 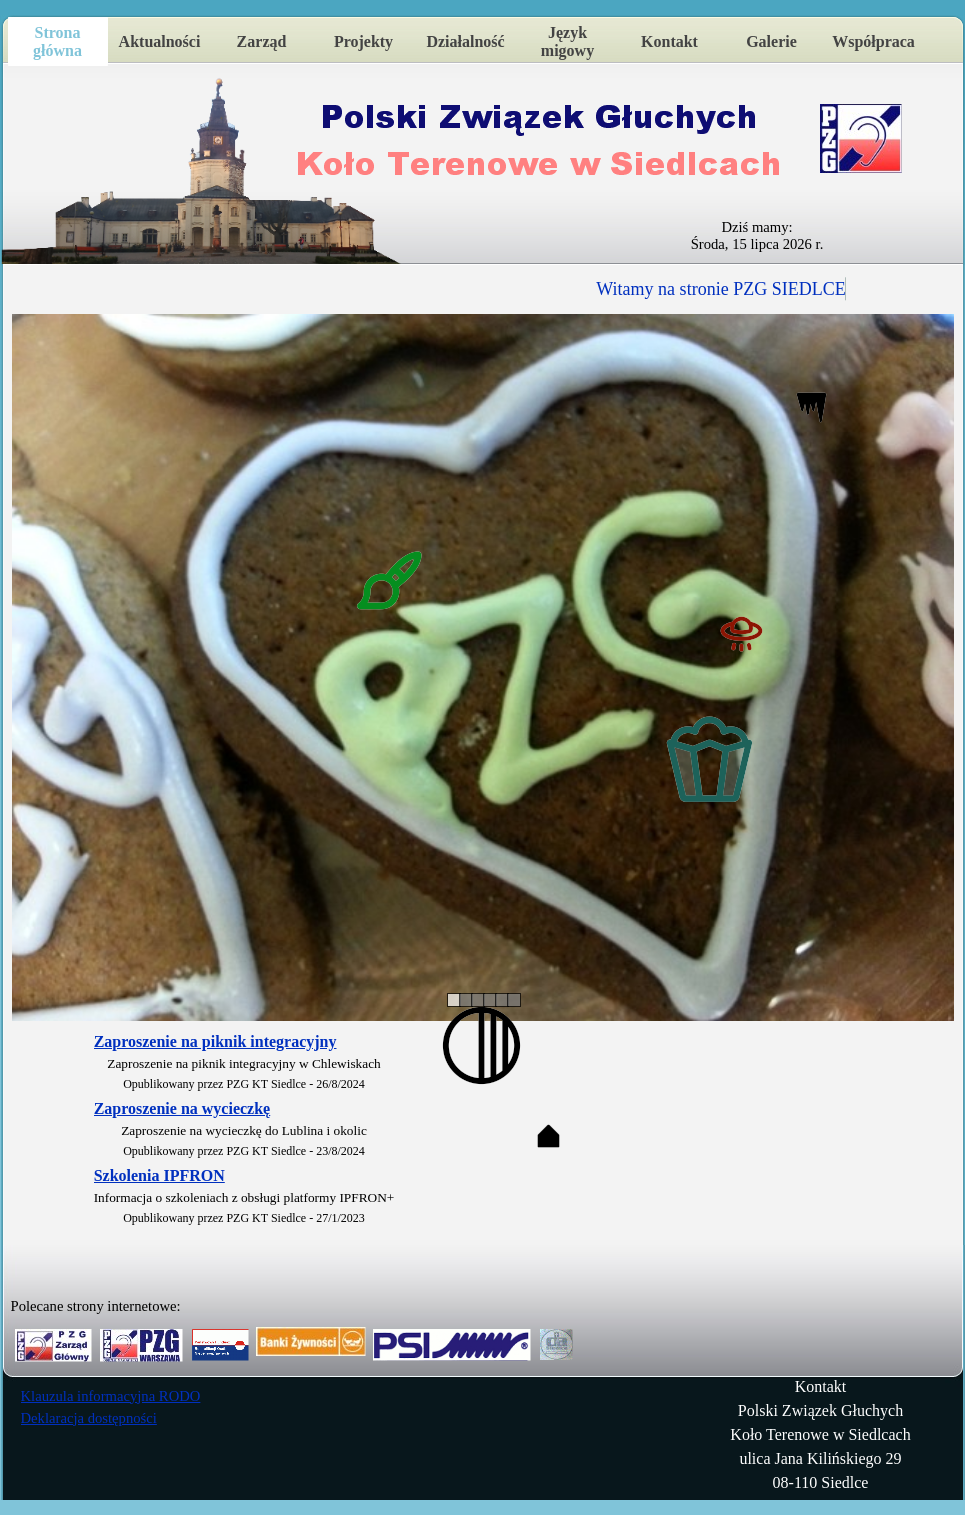 What do you see at coordinates (709, 762) in the screenshot?
I see `access movies or entertainment section` at bounding box center [709, 762].